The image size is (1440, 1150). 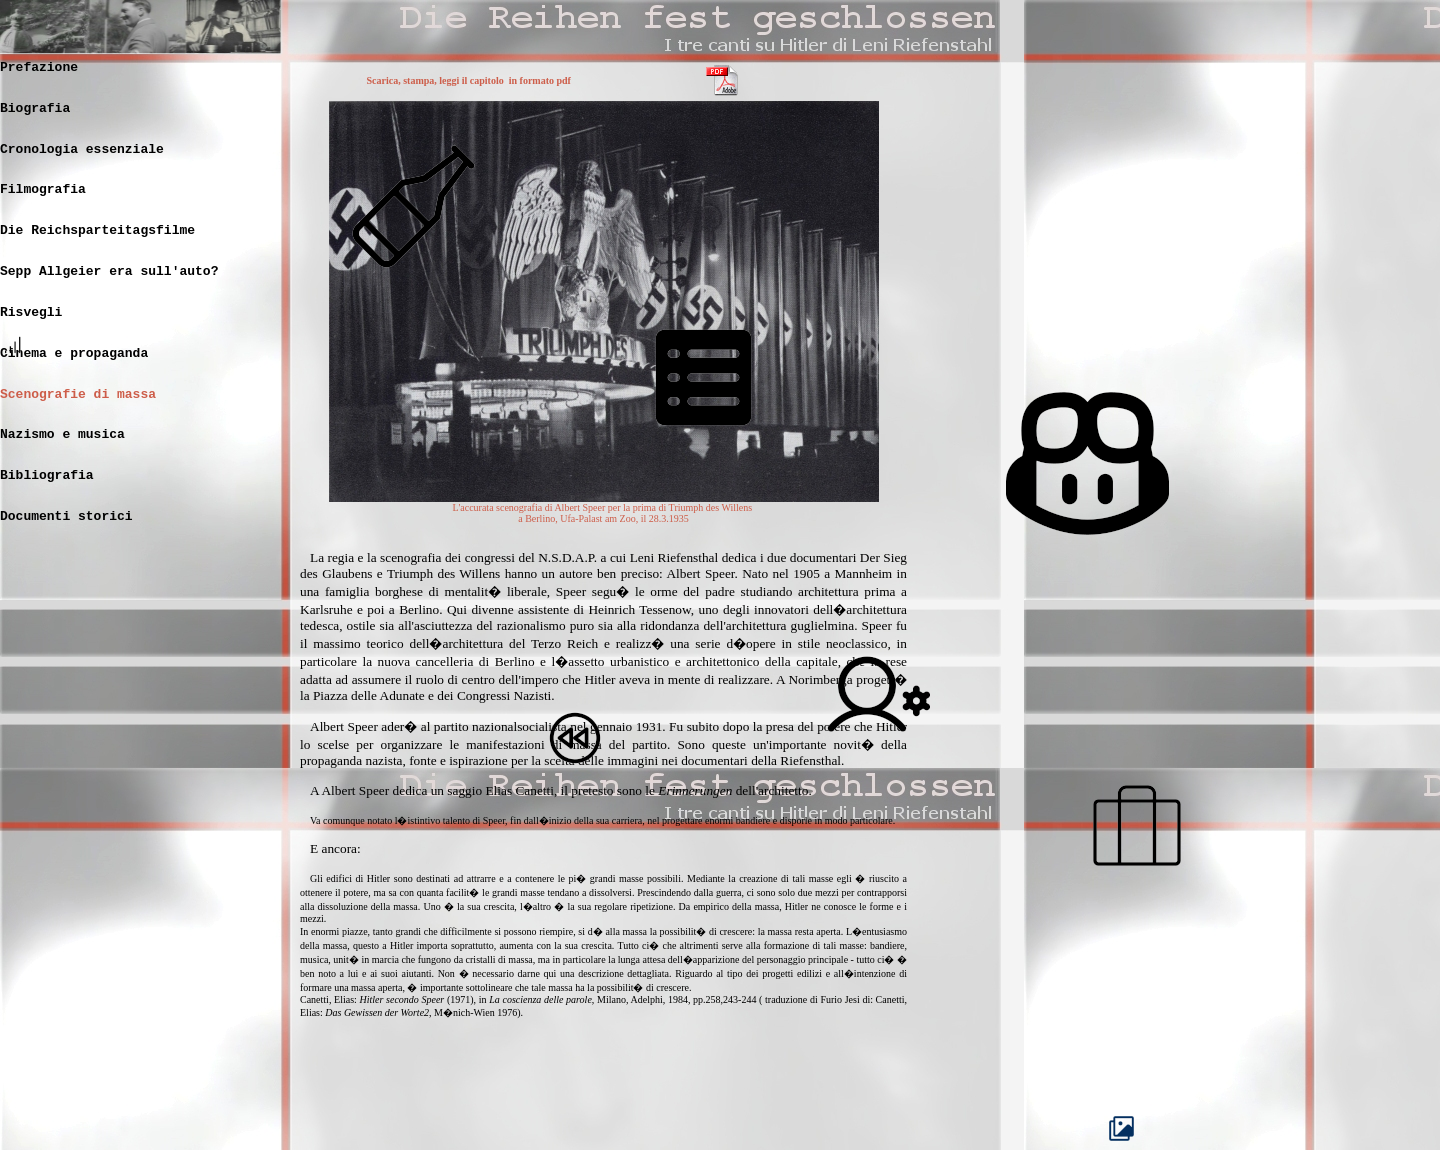 I want to click on access GitHub Copilot AI assistant, so click(x=1087, y=463).